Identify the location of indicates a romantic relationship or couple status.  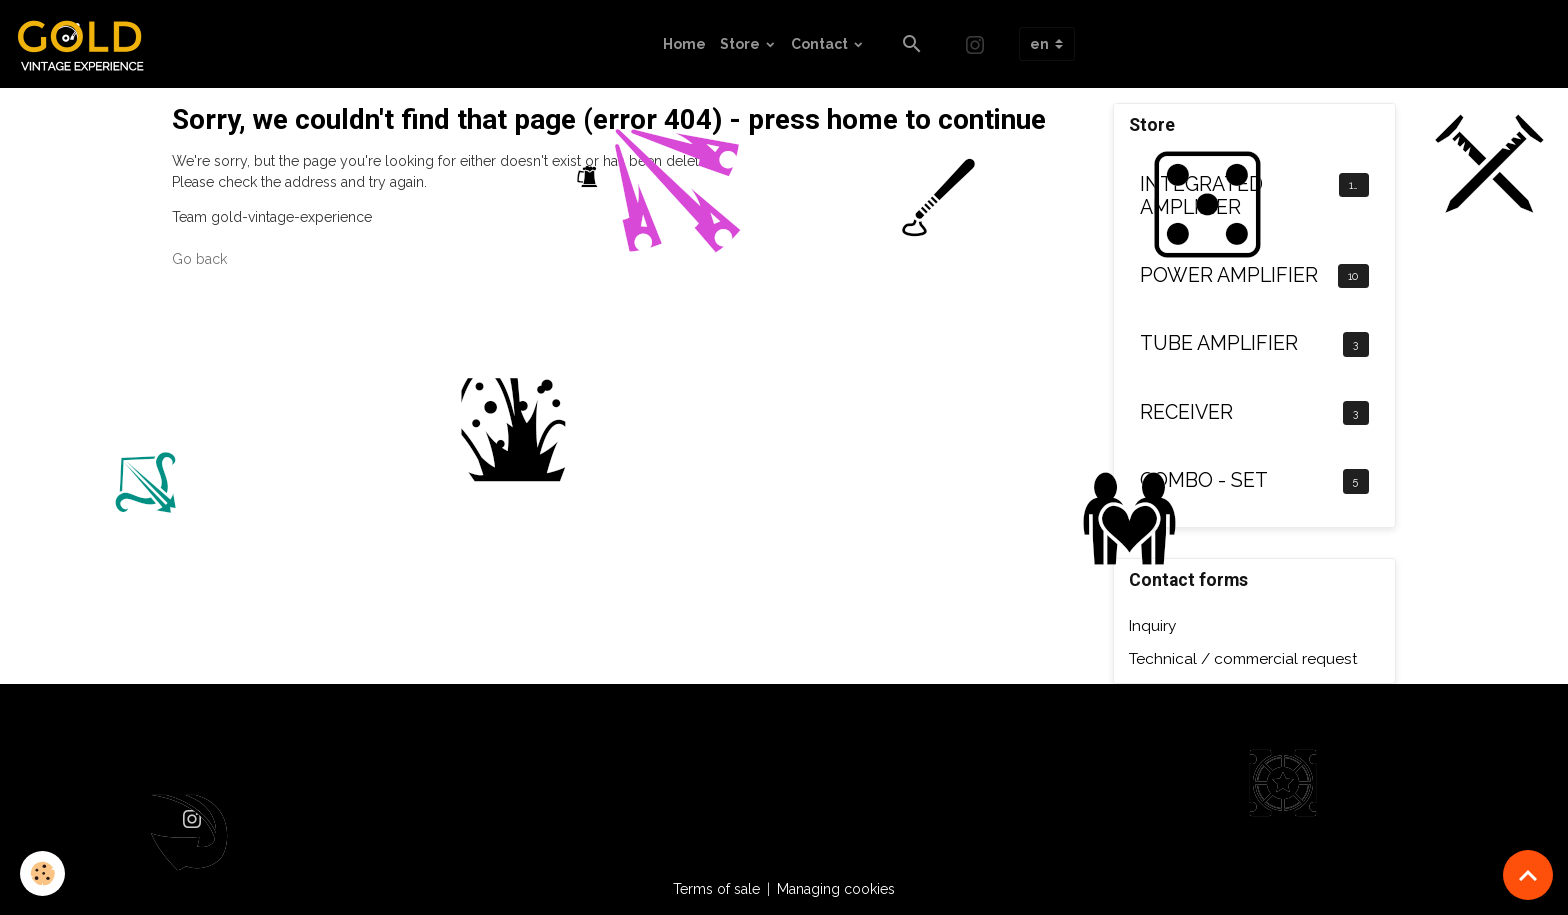
(1129, 518).